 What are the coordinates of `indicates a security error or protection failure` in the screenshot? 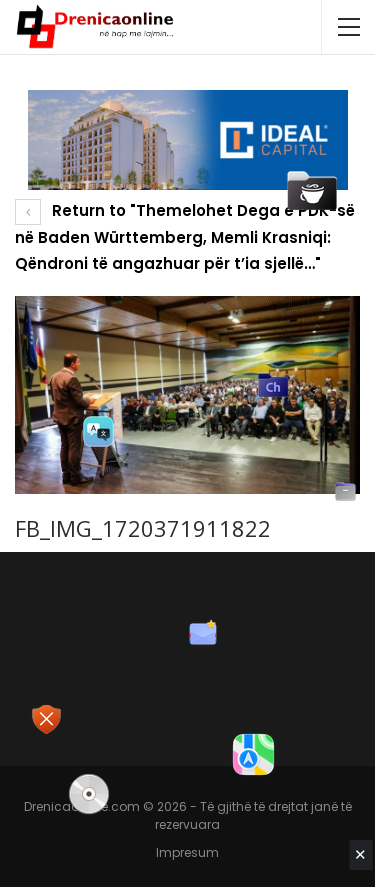 It's located at (46, 719).